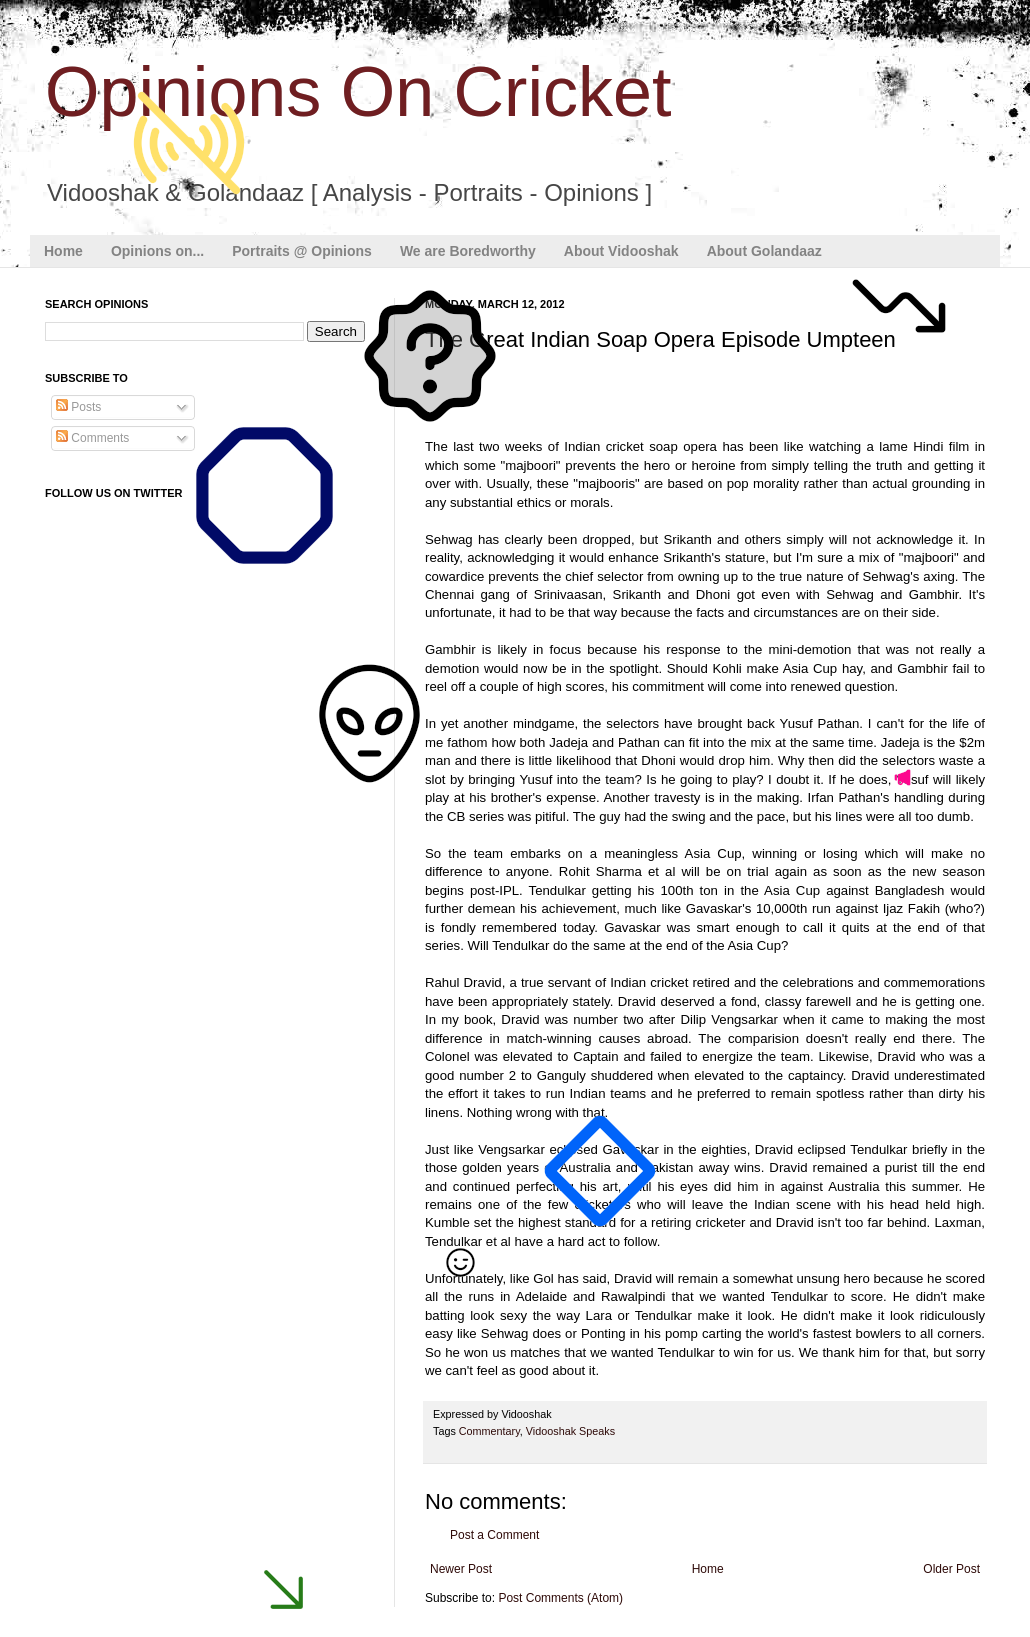  Describe the element at coordinates (899, 306) in the screenshot. I see `indicates a declining trend or decrease in value` at that location.